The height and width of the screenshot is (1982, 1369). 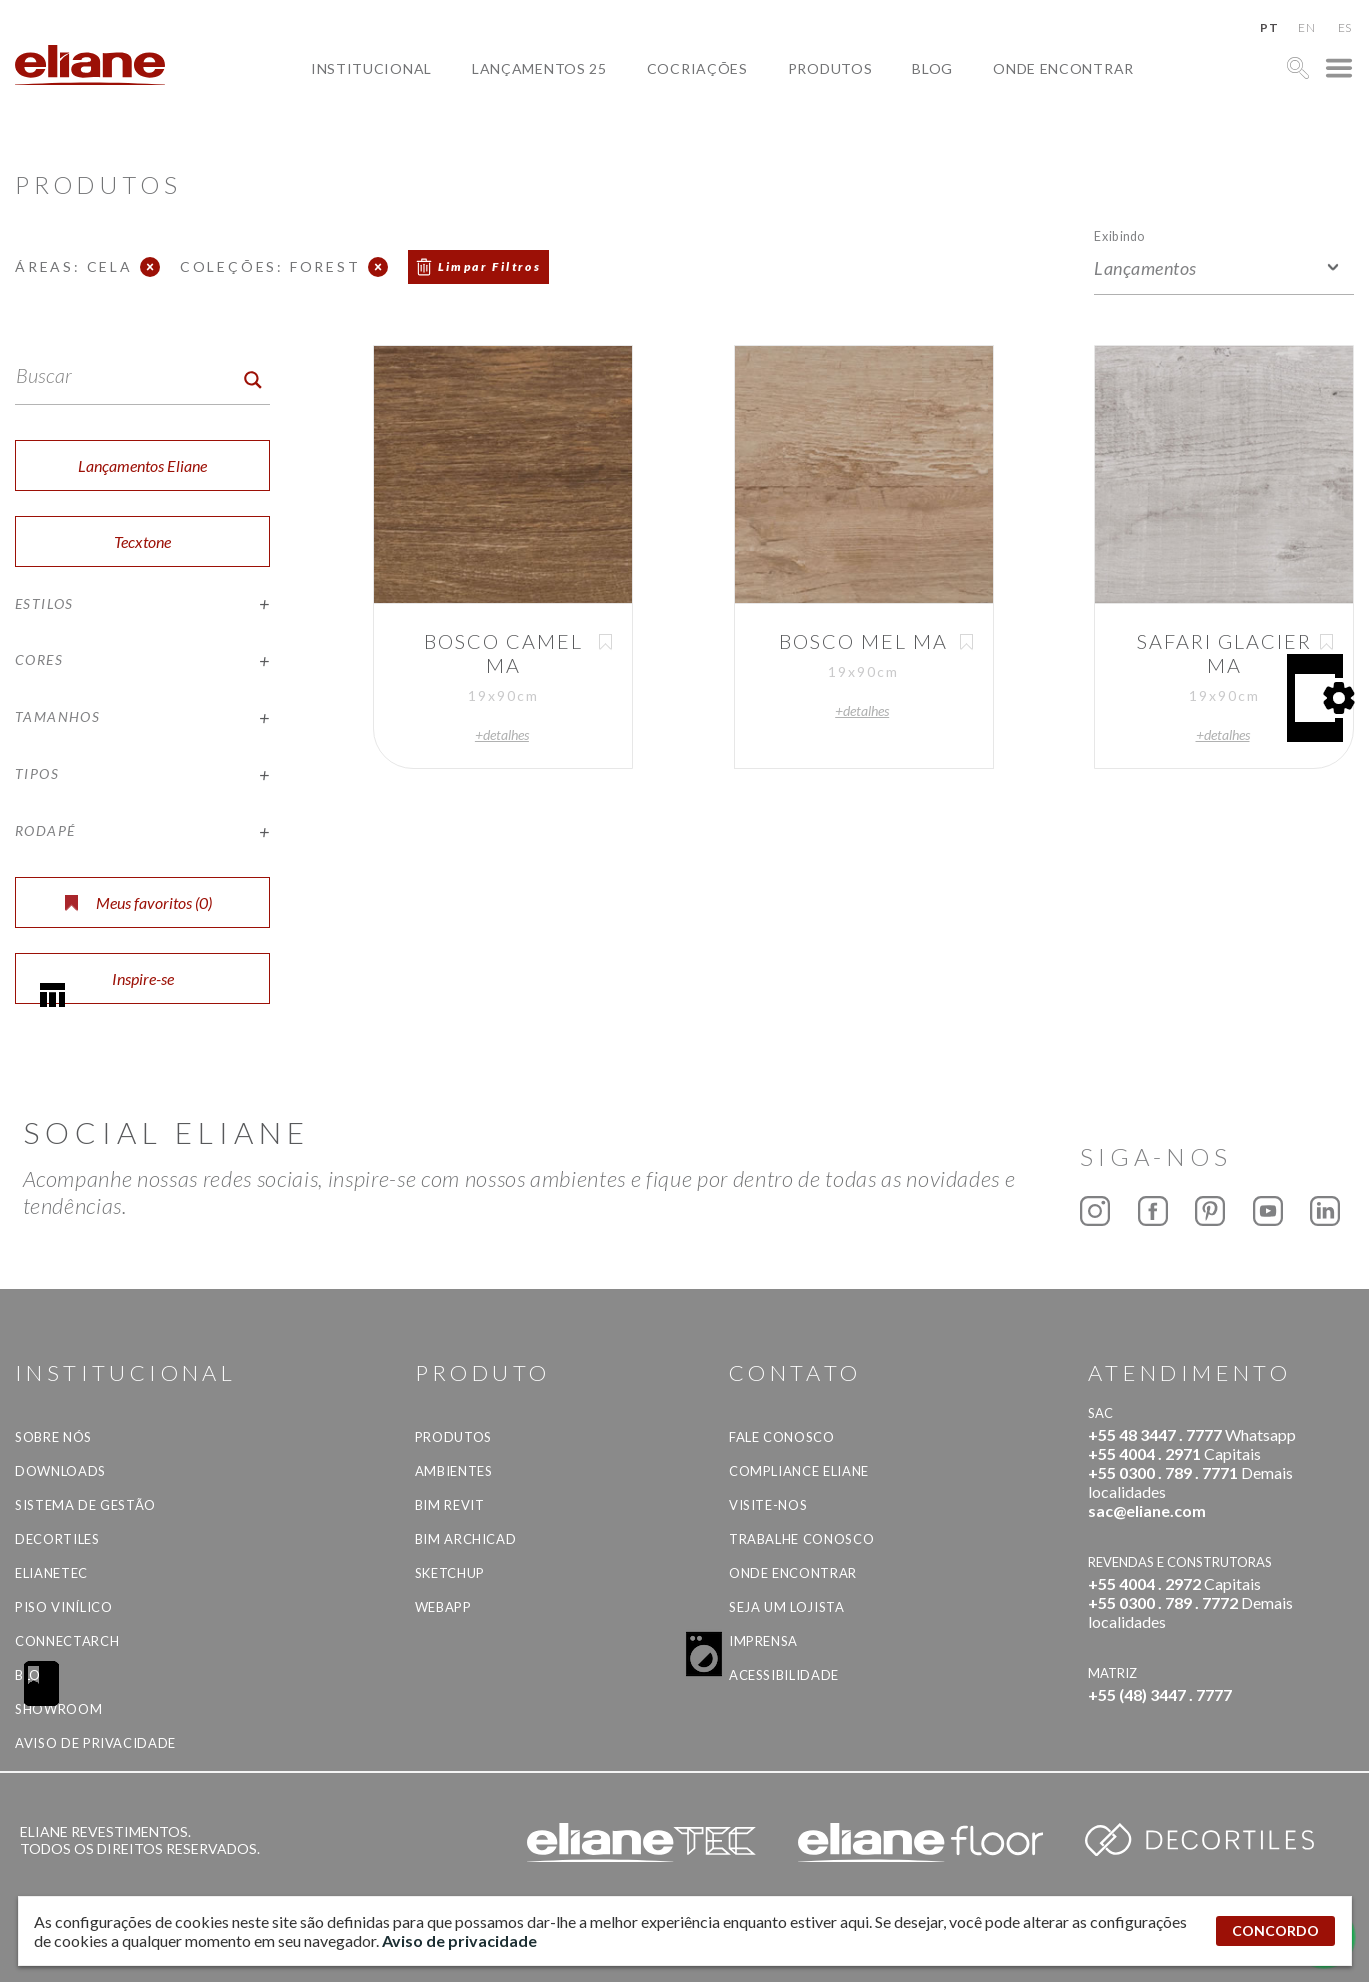 I want to click on access your bookmarked content, so click(x=41, y=1683).